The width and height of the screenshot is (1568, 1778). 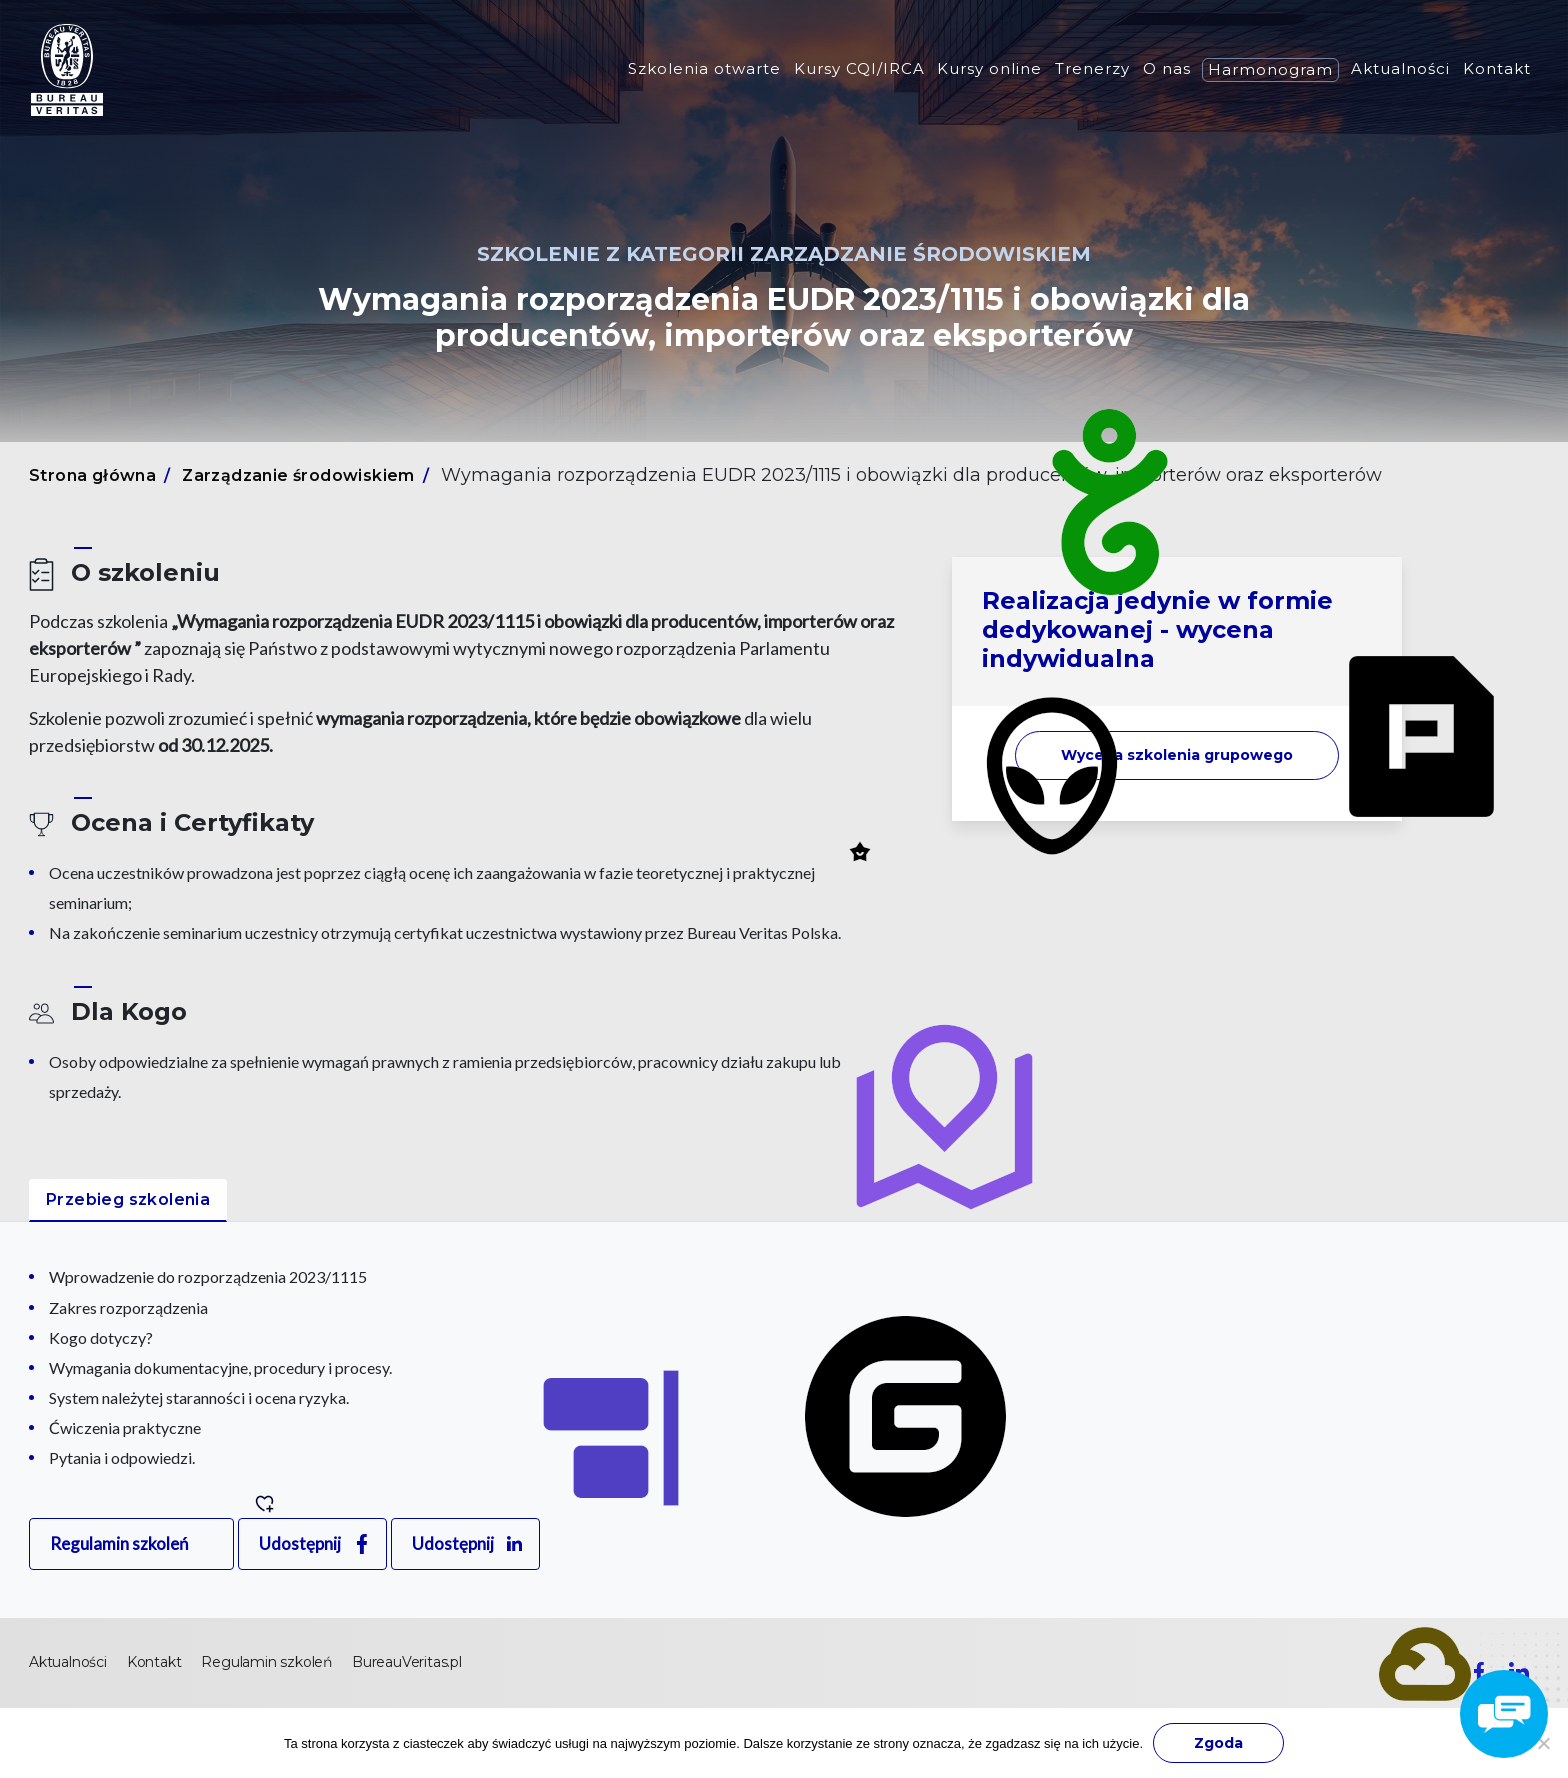 What do you see at coordinates (1052, 774) in the screenshot?
I see `indicates sci-fi or extraterrestrial content` at bounding box center [1052, 774].